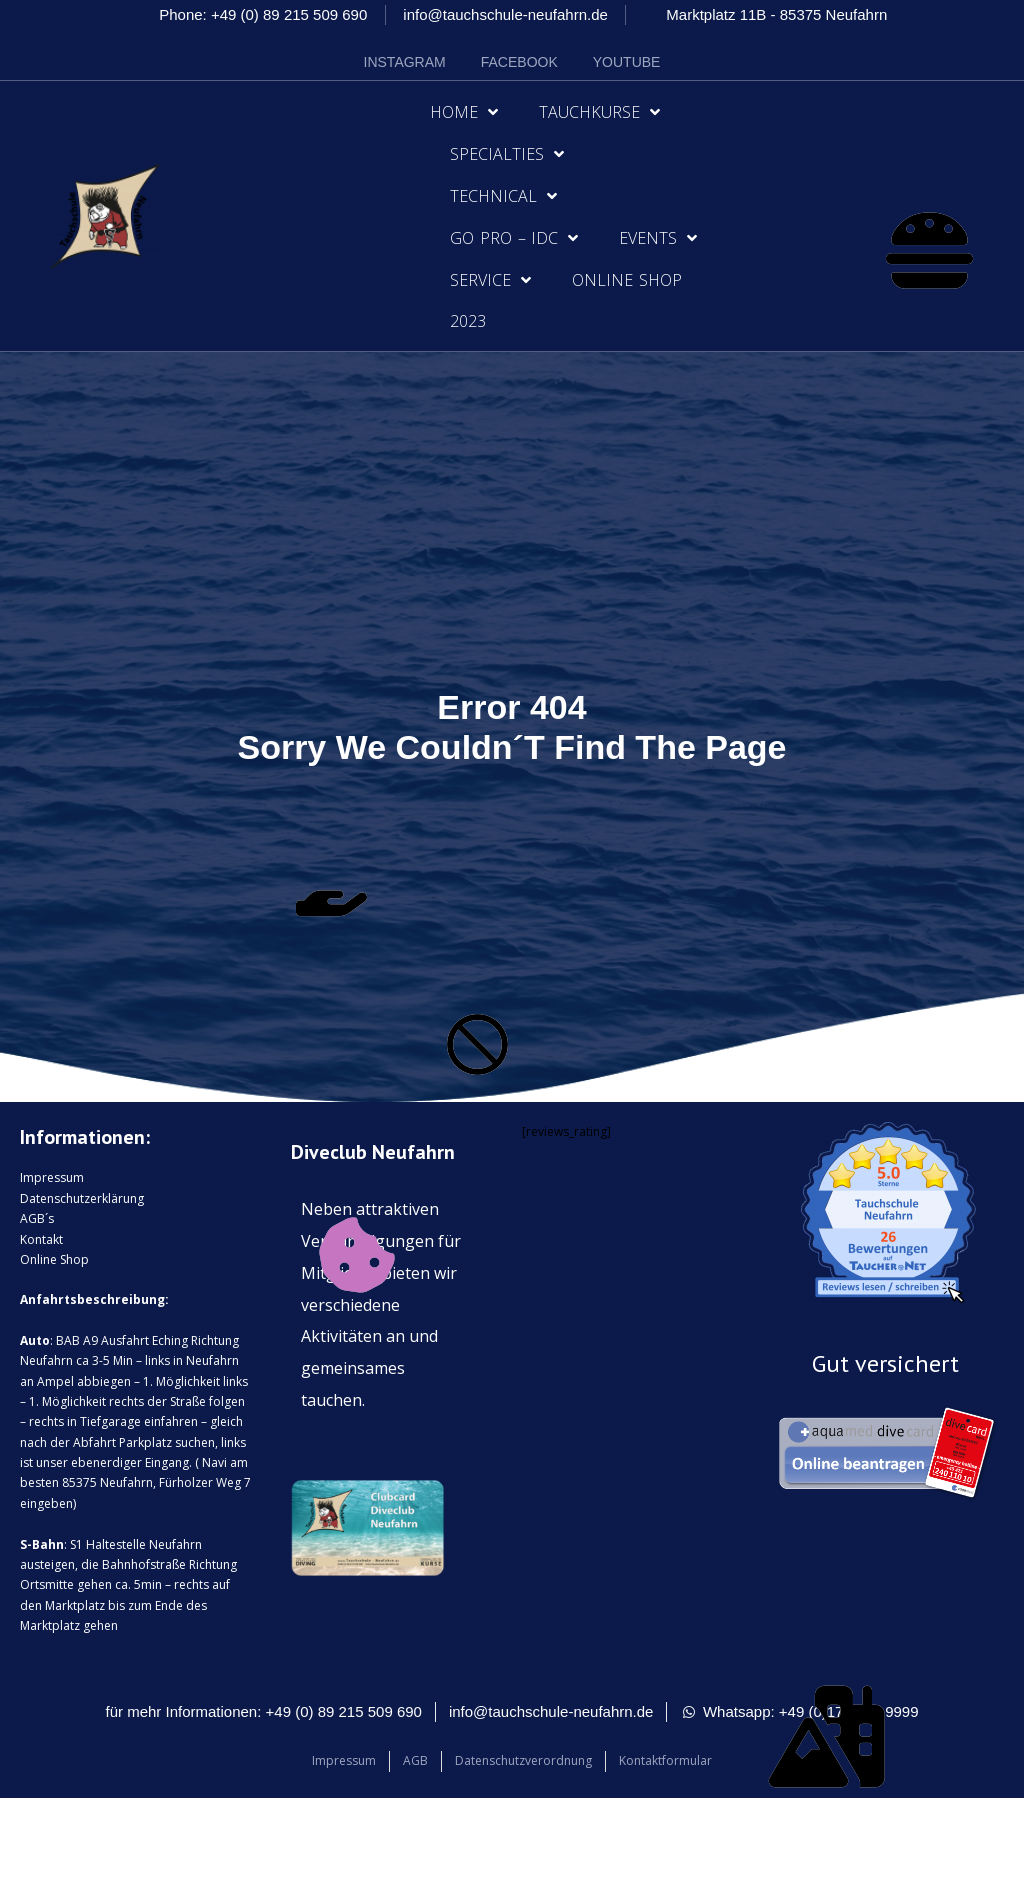  Describe the element at coordinates (929, 250) in the screenshot. I see `access food or restaurant options` at that location.